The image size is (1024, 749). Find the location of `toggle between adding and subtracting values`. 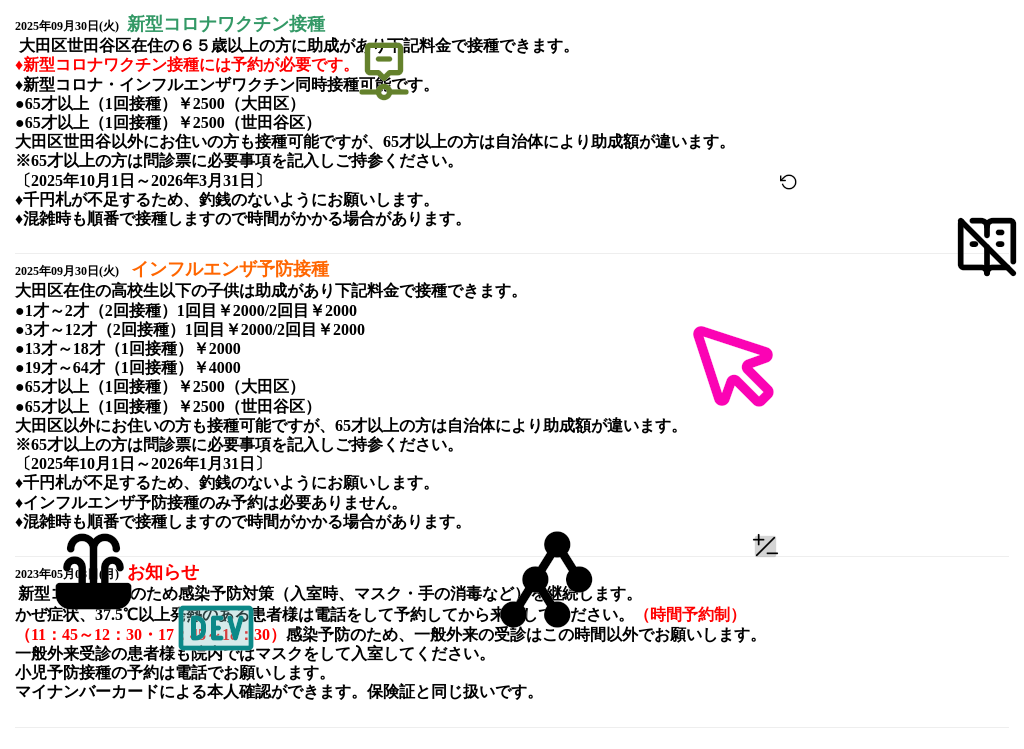

toggle between adding and subtracting values is located at coordinates (765, 546).